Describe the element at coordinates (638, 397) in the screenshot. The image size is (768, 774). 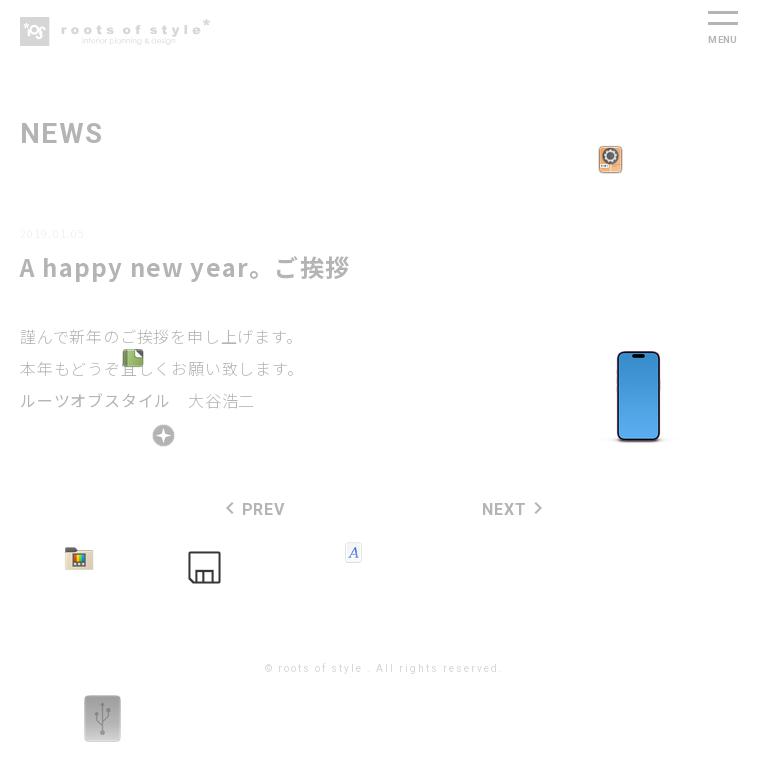
I see `iPhone 16 device icon` at that location.